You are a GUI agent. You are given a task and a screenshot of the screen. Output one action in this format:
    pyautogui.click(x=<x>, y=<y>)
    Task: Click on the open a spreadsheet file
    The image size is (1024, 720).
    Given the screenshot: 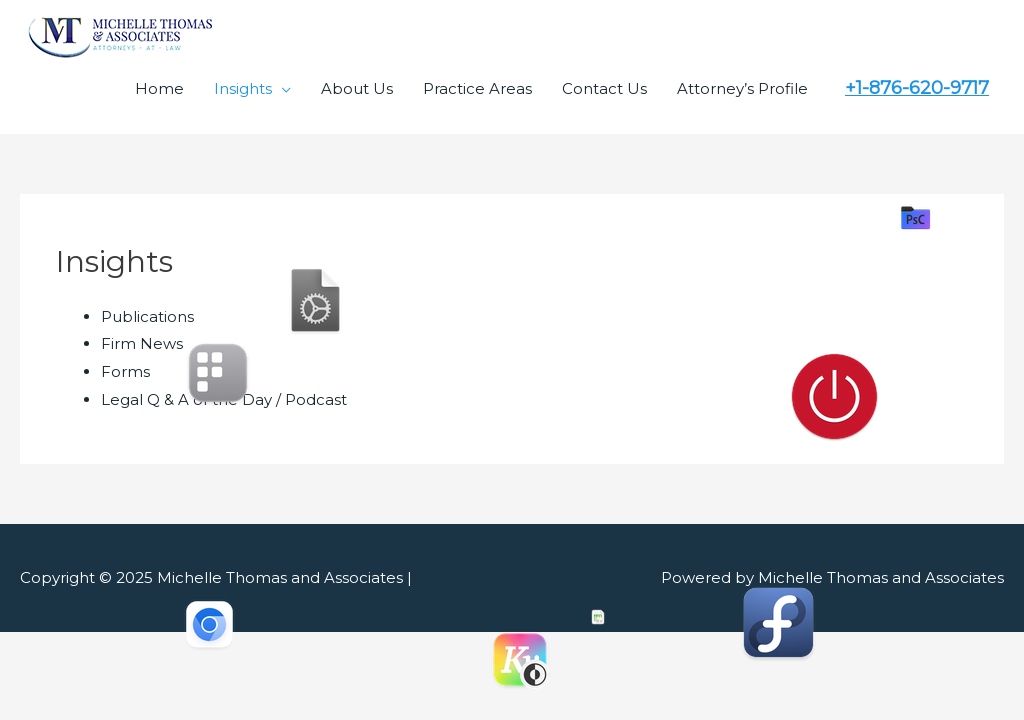 What is the action you would take?
    pyautogui.click(x=598, y=617)
    